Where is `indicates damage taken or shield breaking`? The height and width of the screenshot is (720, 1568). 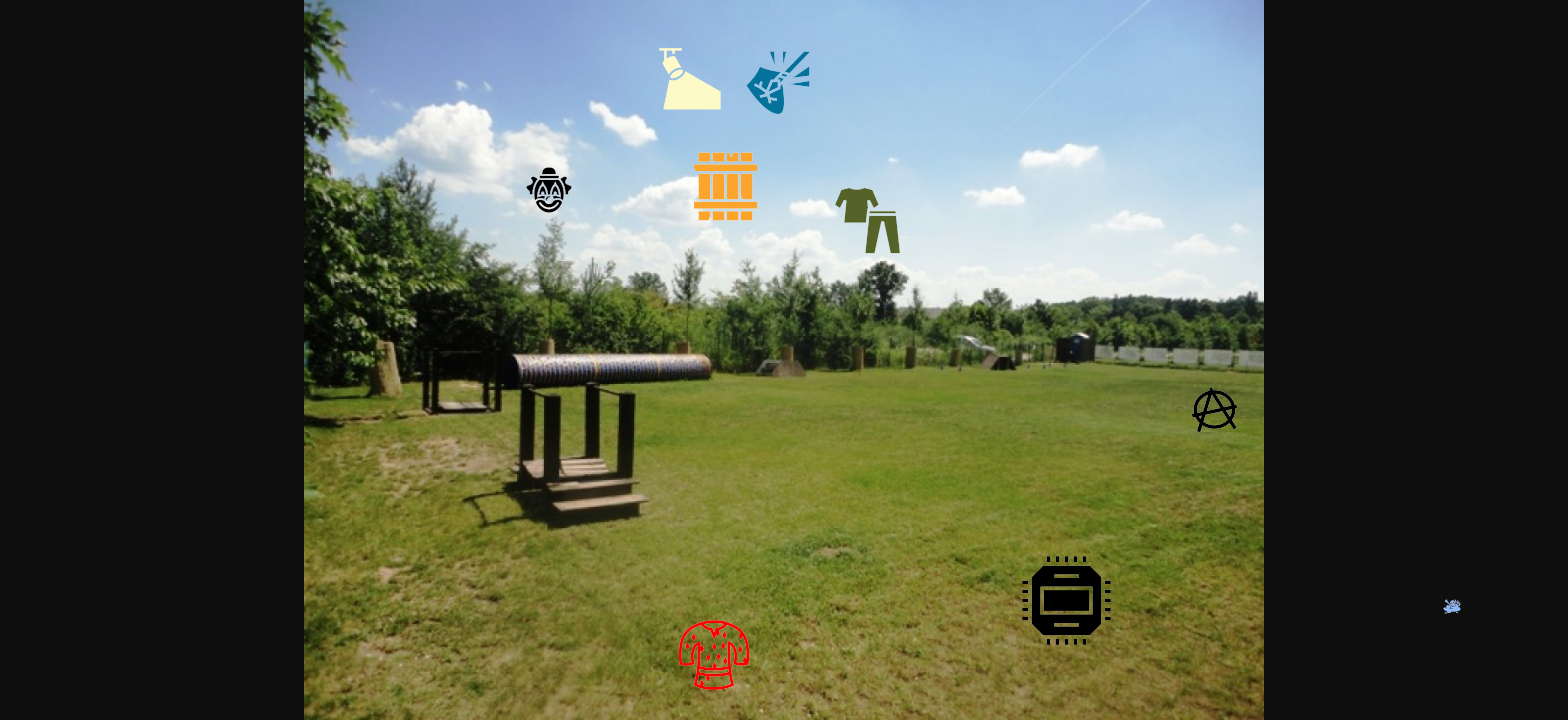
indicates damage taken or shield breaking is located at coordinates (778, 83).